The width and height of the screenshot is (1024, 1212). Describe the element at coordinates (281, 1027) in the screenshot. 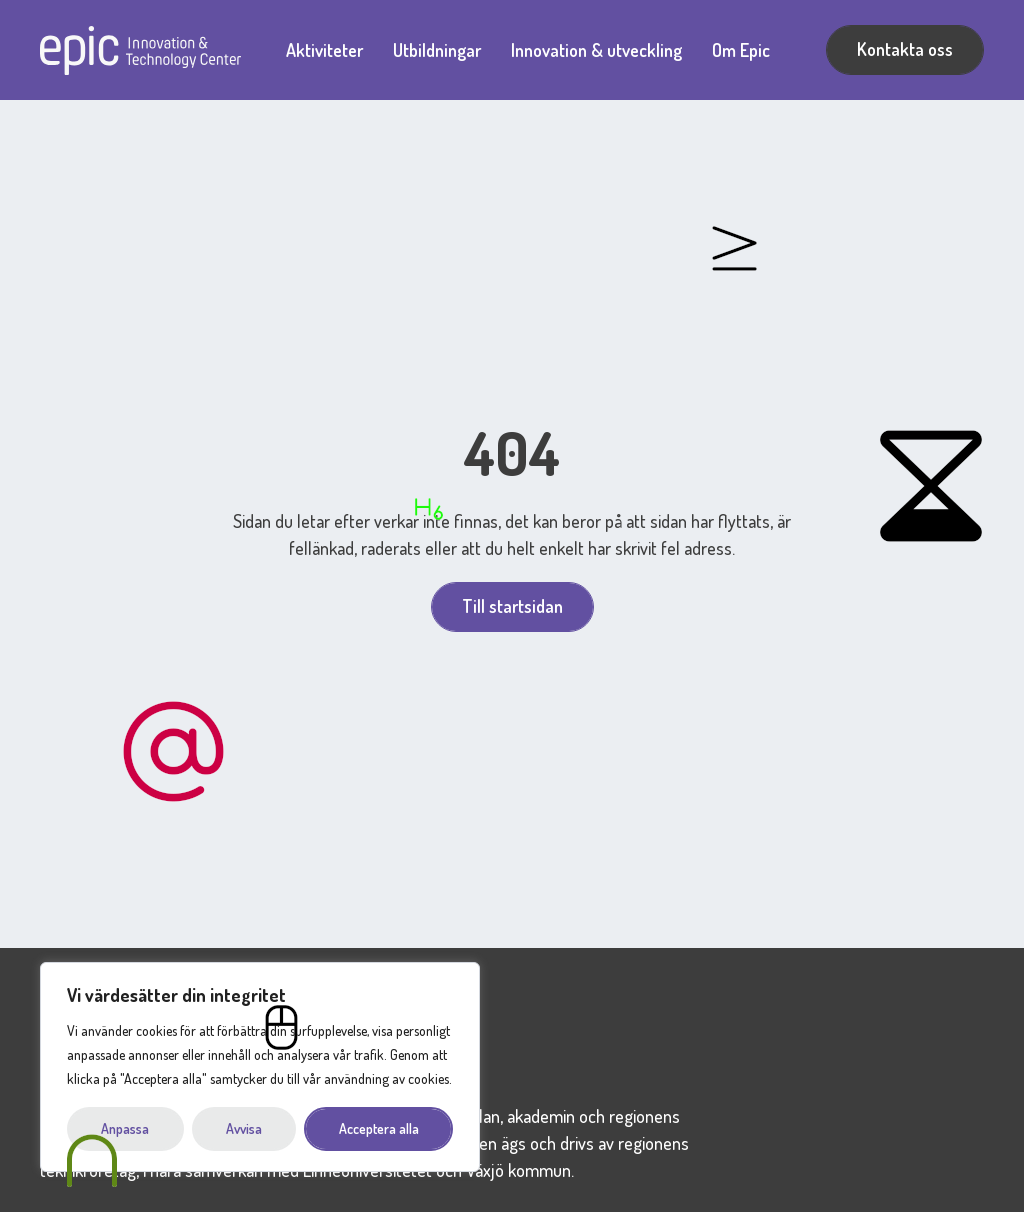

I see `mouse input device settings` at that location.